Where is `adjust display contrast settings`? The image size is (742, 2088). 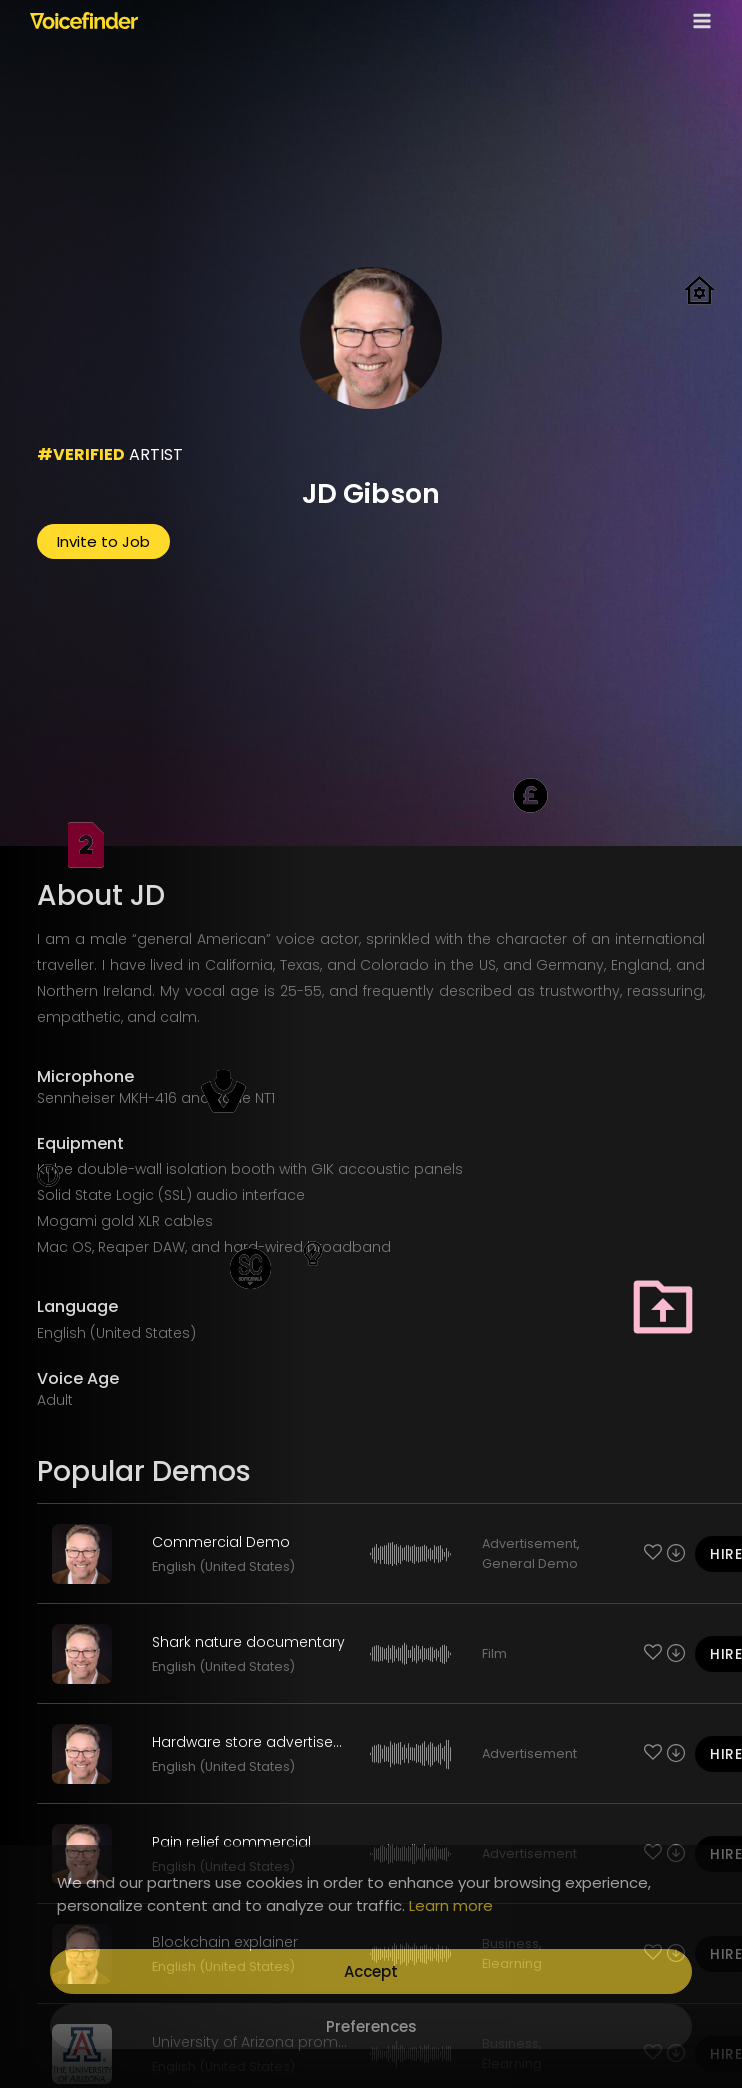 adjust display contrast settings is located at coordinates (48, 1175).